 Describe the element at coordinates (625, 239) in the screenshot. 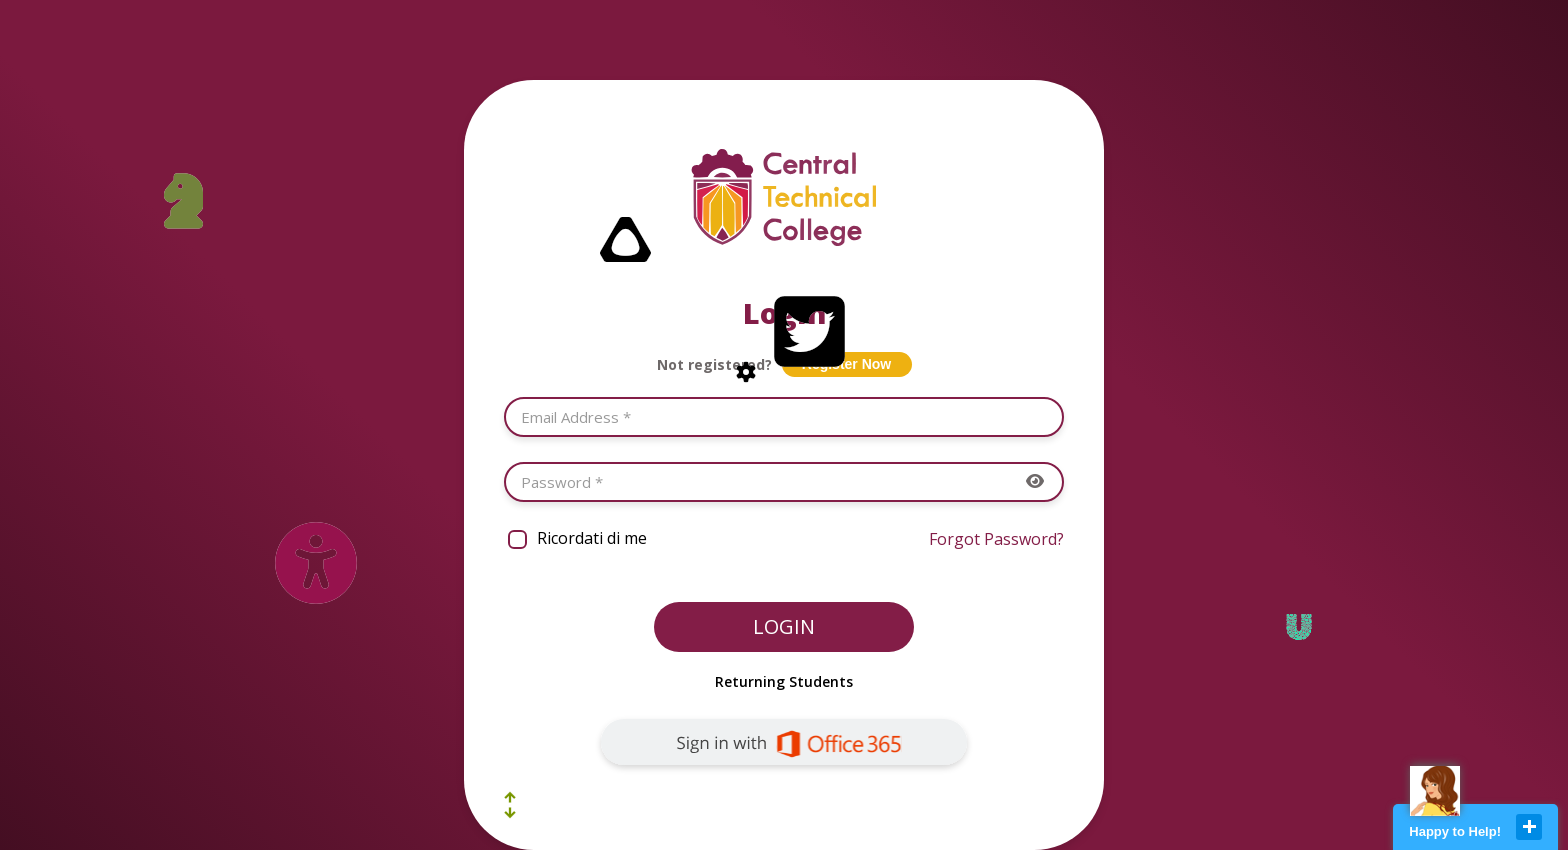

I see `HTC Vive brand logo` at that location.